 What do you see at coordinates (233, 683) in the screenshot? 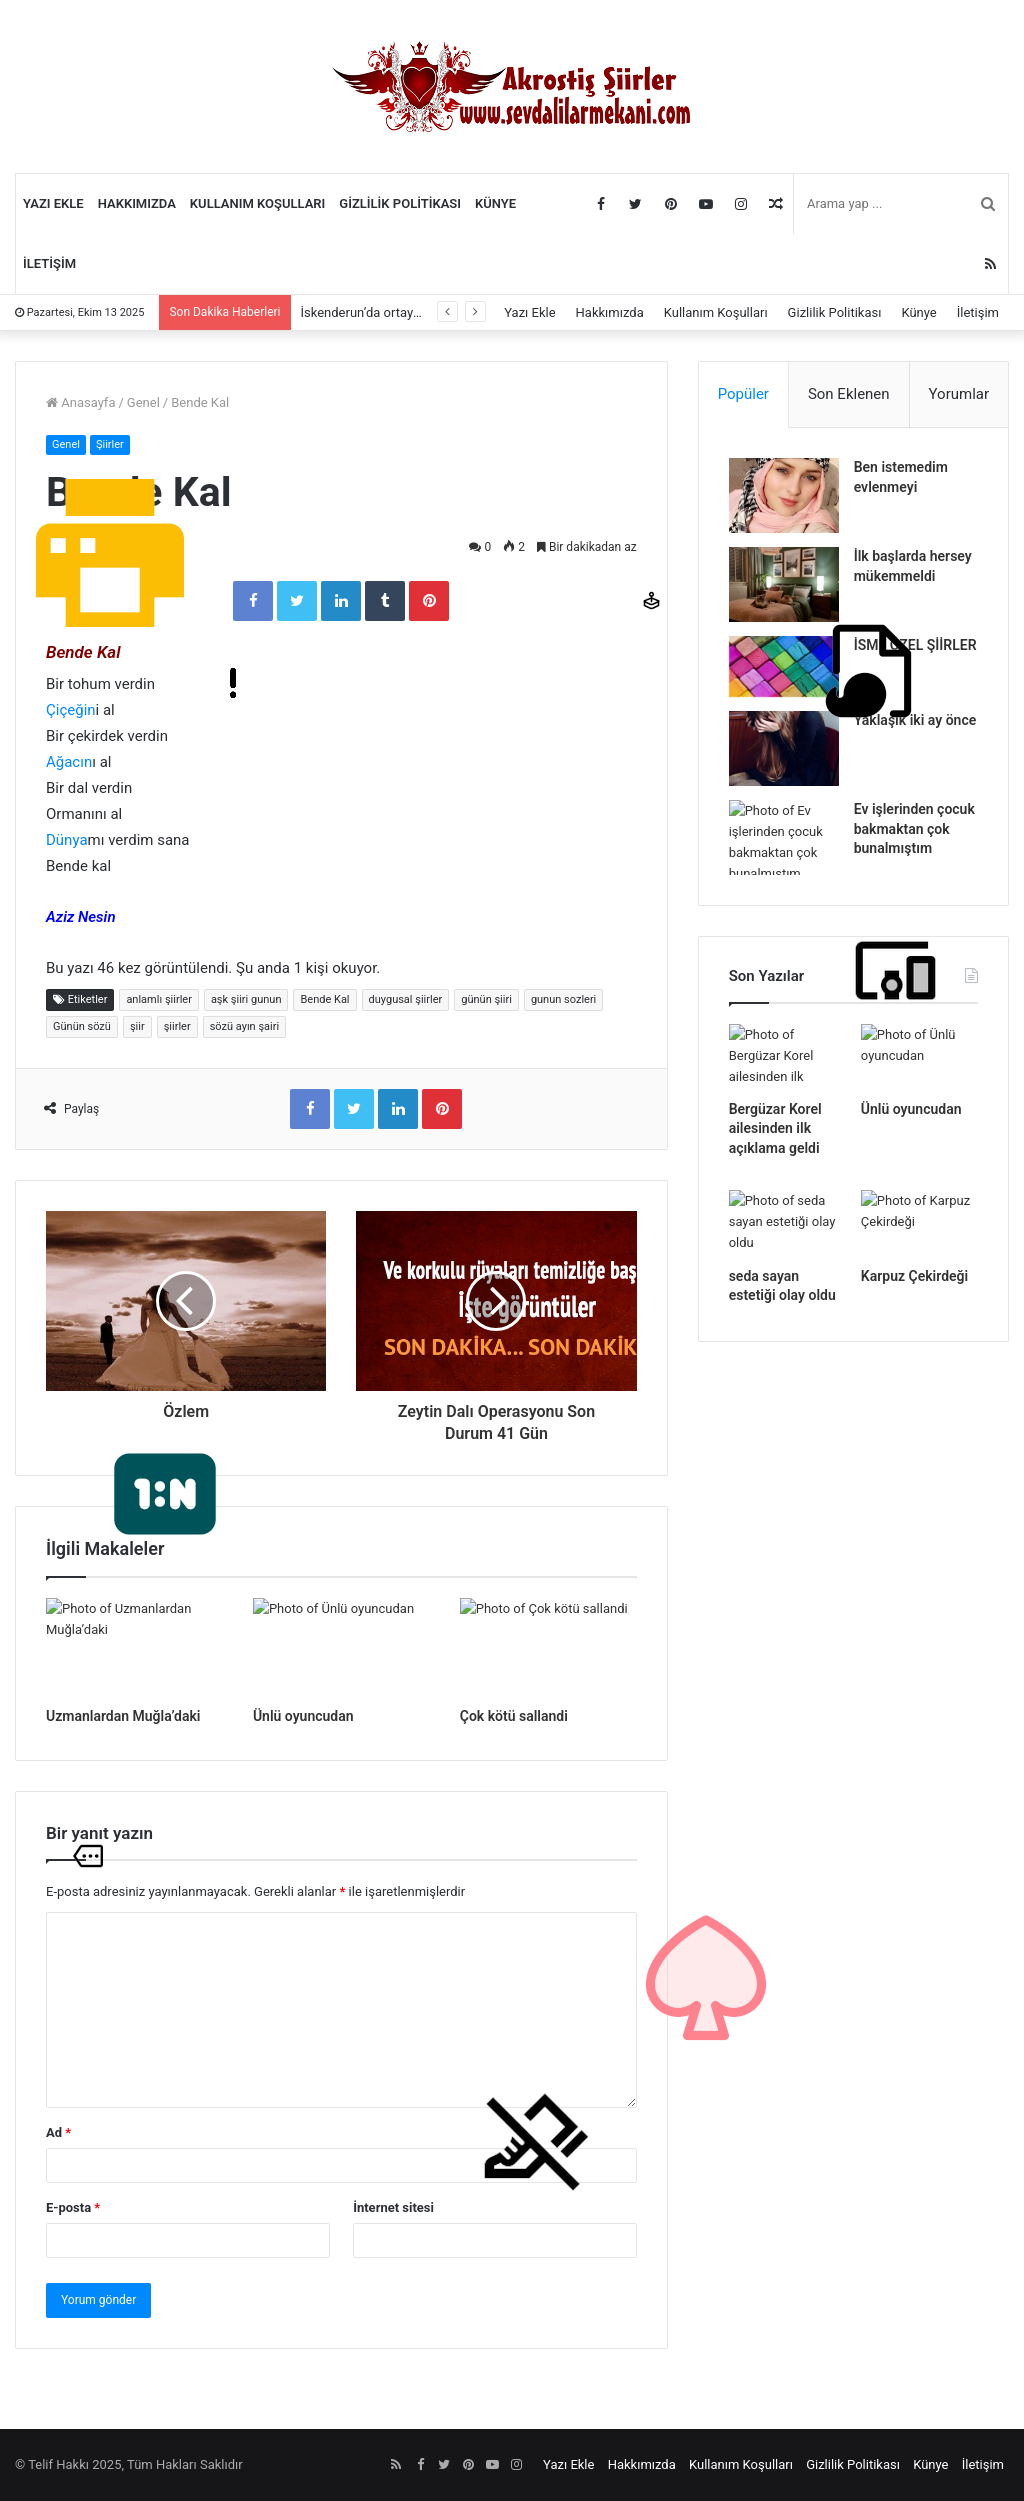
I see `indicates high priority notification or alert` at bounding box center [233, 683].